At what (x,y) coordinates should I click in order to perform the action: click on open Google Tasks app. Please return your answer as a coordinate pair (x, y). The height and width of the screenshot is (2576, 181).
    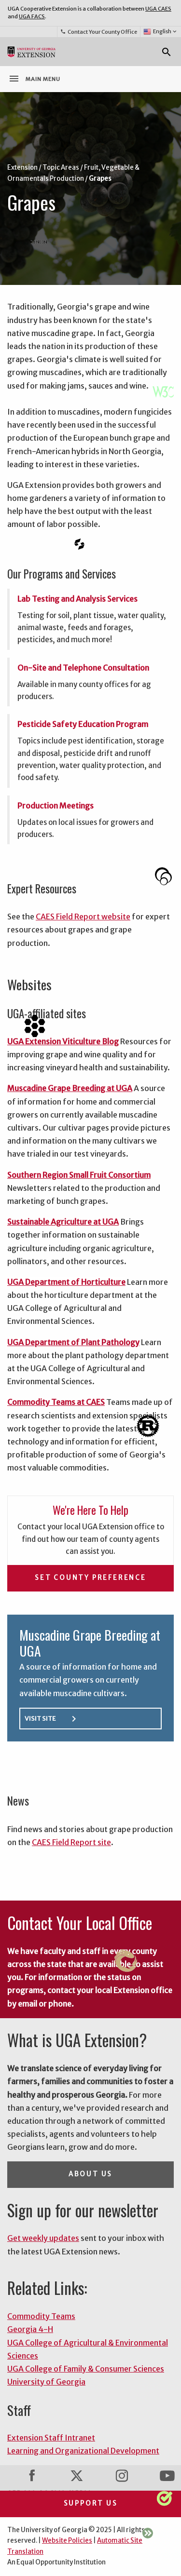
    Looking at the image, I should click on (165, 2498).